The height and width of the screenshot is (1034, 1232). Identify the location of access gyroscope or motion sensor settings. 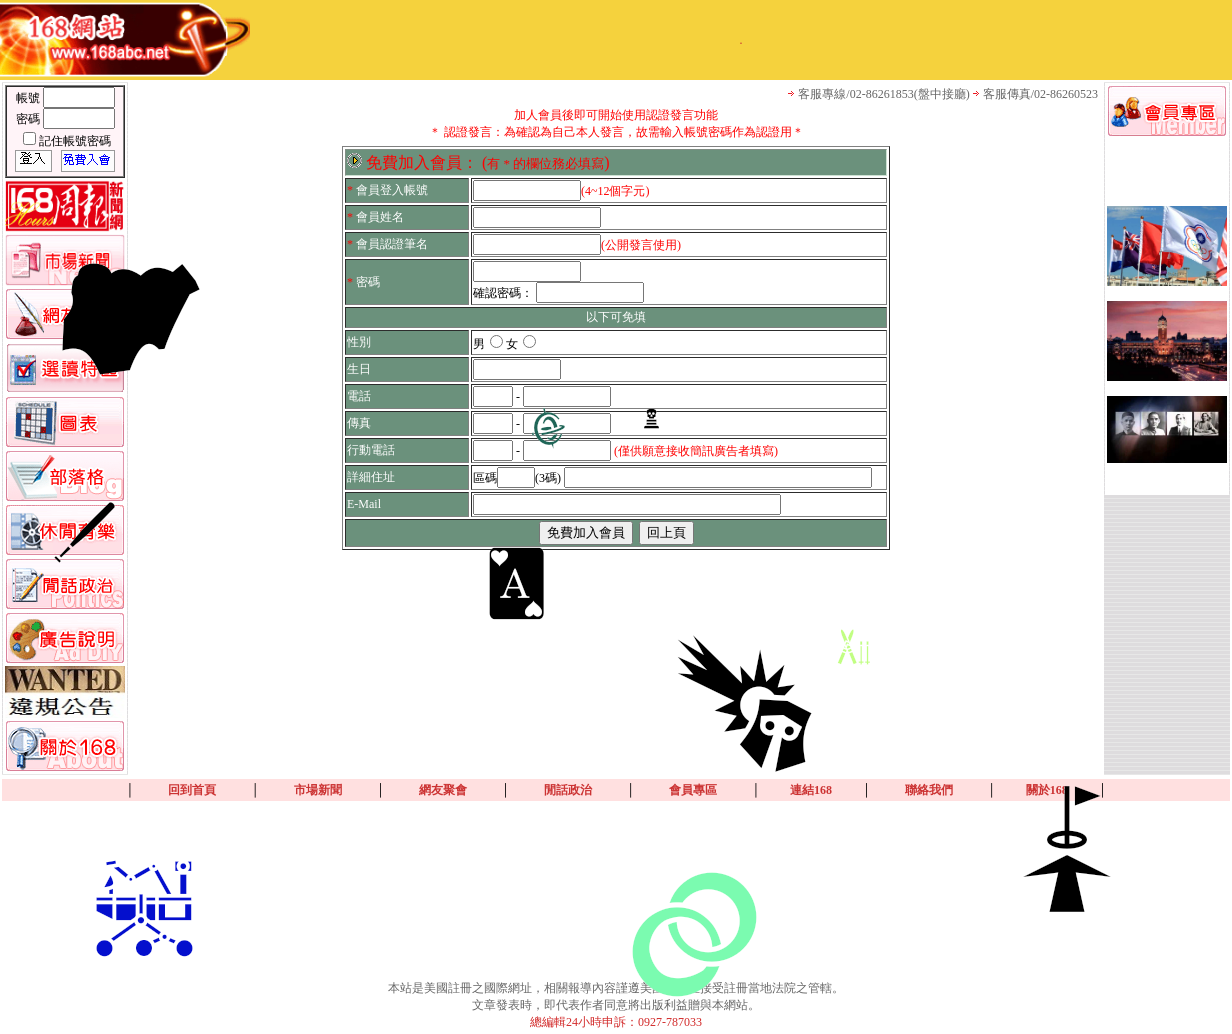
(548, 428).